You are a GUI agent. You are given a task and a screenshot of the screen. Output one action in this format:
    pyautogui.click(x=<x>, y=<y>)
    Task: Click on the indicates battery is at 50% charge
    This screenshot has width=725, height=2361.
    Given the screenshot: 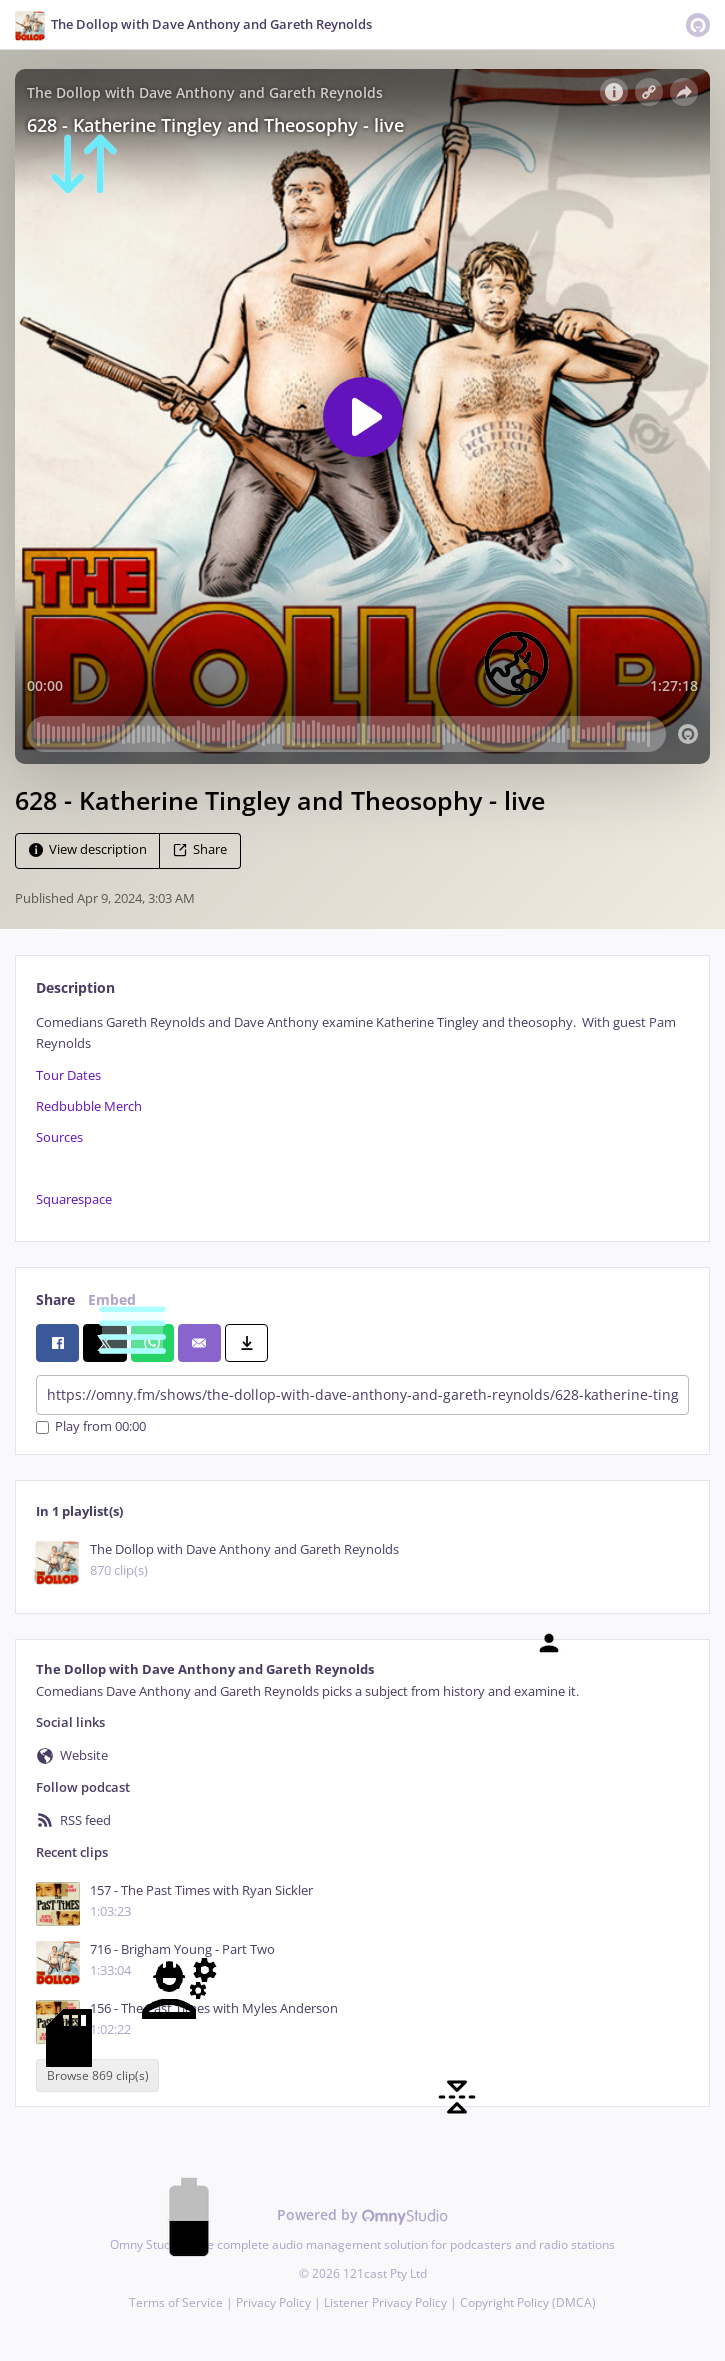 What is the action you would take?
    pyautogui.click(x=189, y=2217)
    